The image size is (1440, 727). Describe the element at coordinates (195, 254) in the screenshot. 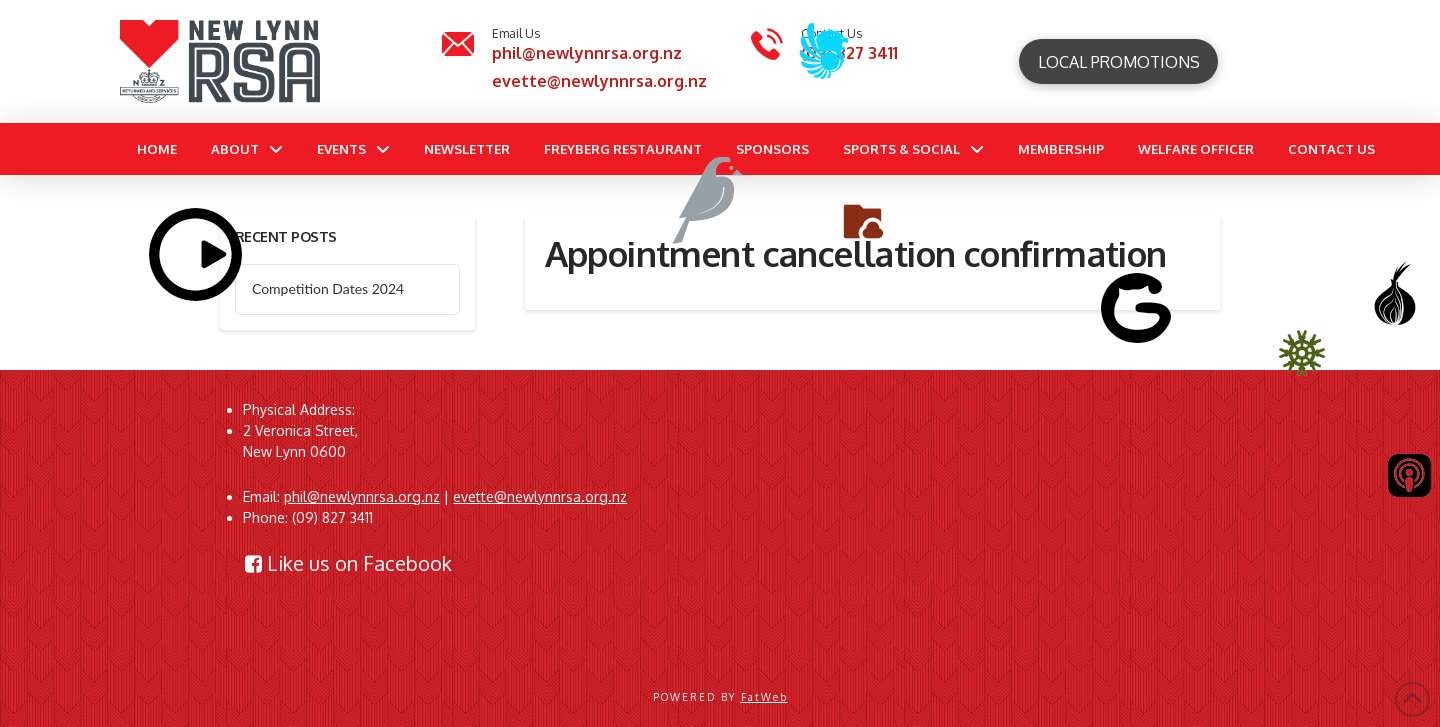

I see `steinberg brand logo` at that location.